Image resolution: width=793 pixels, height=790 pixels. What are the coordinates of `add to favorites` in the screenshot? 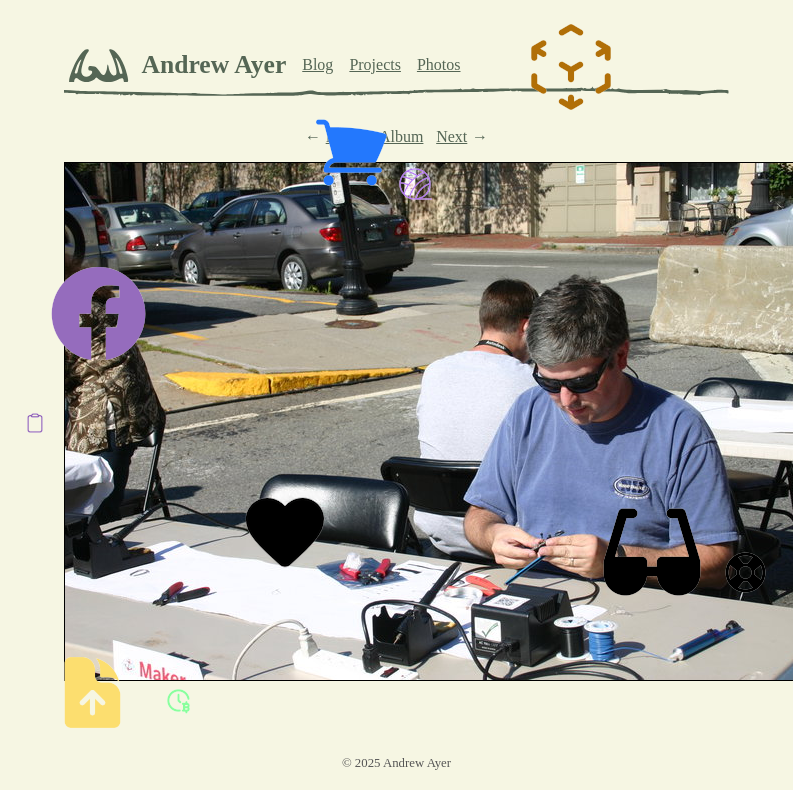 It's located at (285, 533).